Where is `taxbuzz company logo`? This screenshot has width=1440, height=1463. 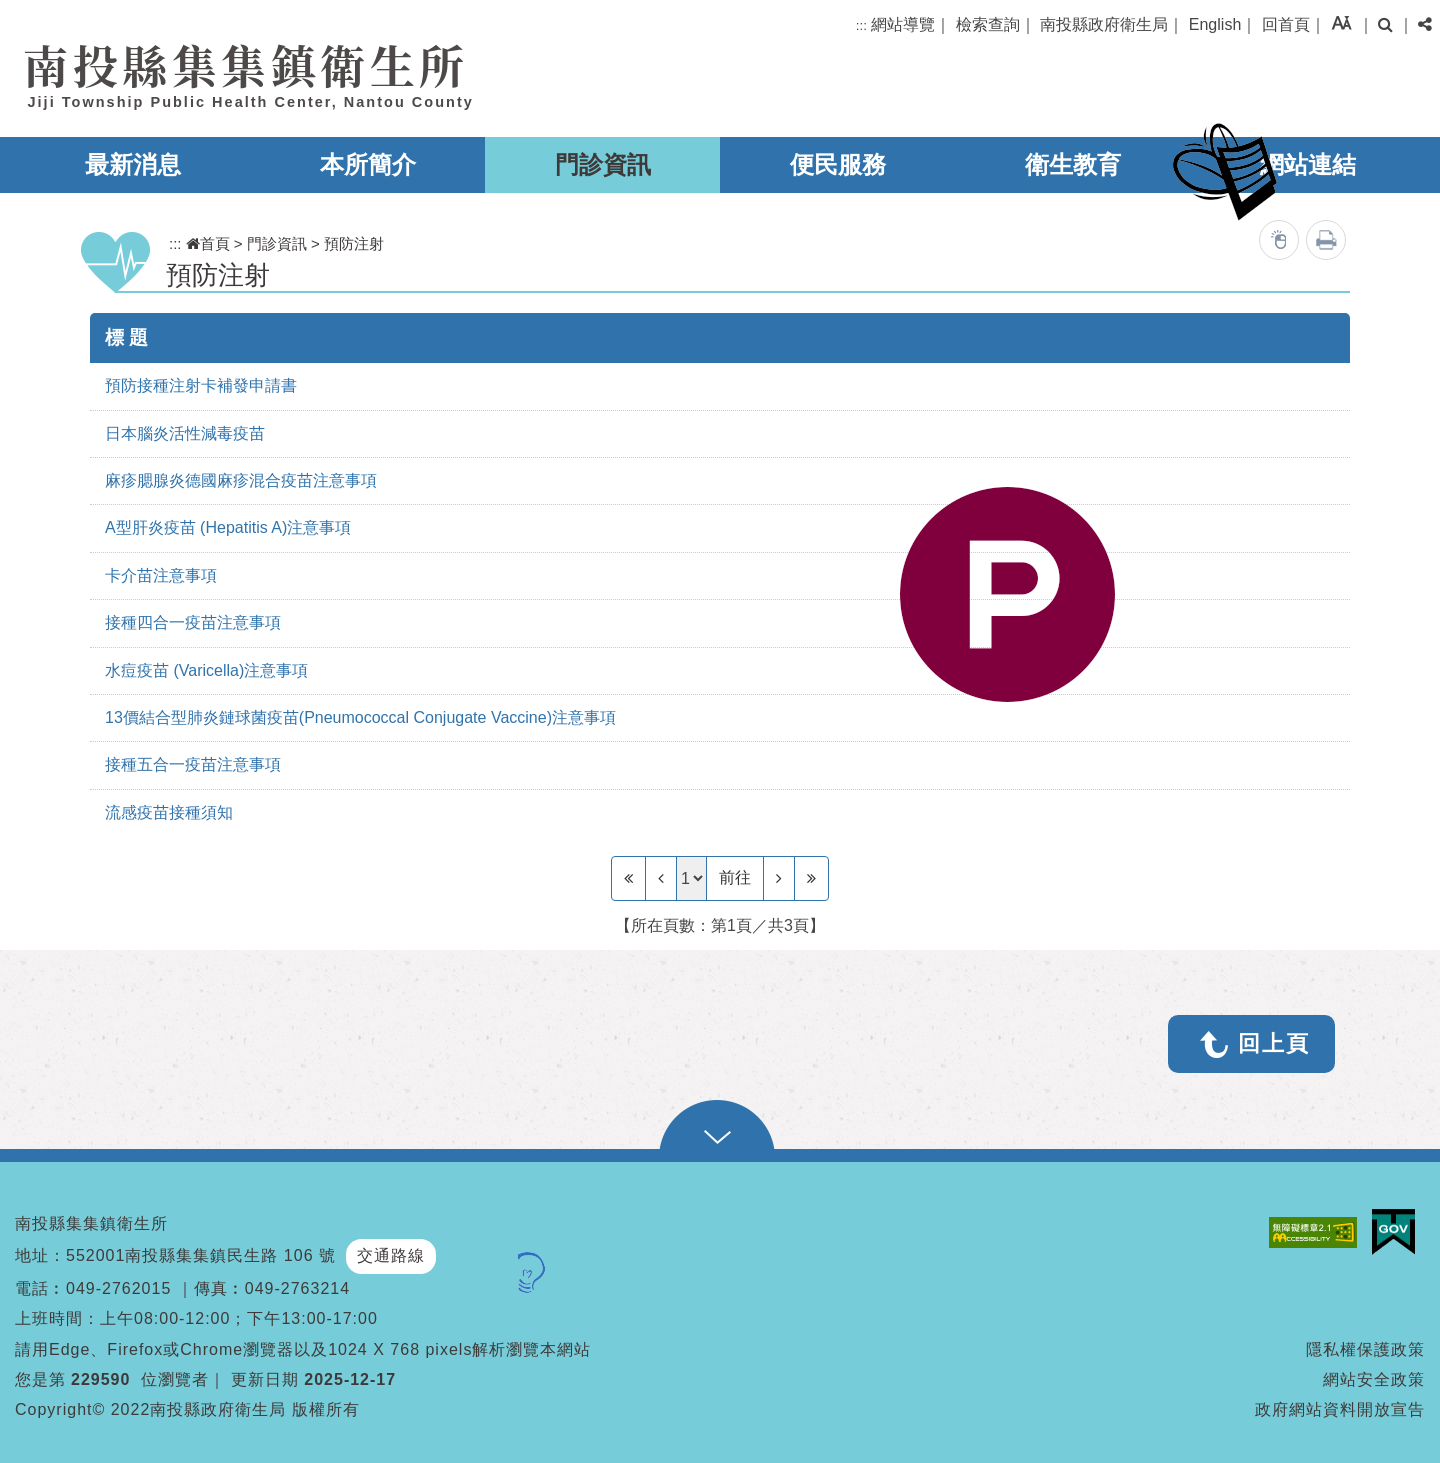 taxbuzz company logo is located at coordinates (1225, 172).